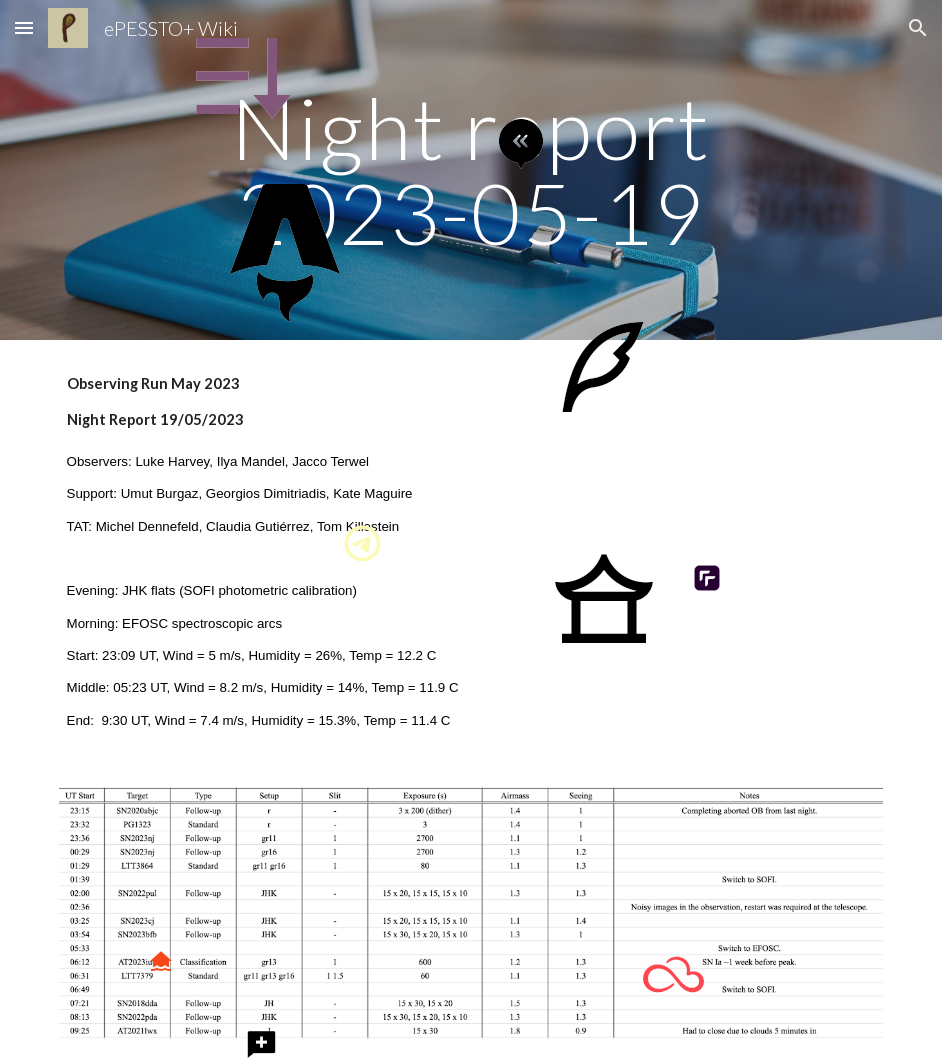 Image resolution: width=942 pixels, height=1064 pixels. Describe the element at coordinates (603, 367) in the screenshot. I see `compose or write a new document` at that location.